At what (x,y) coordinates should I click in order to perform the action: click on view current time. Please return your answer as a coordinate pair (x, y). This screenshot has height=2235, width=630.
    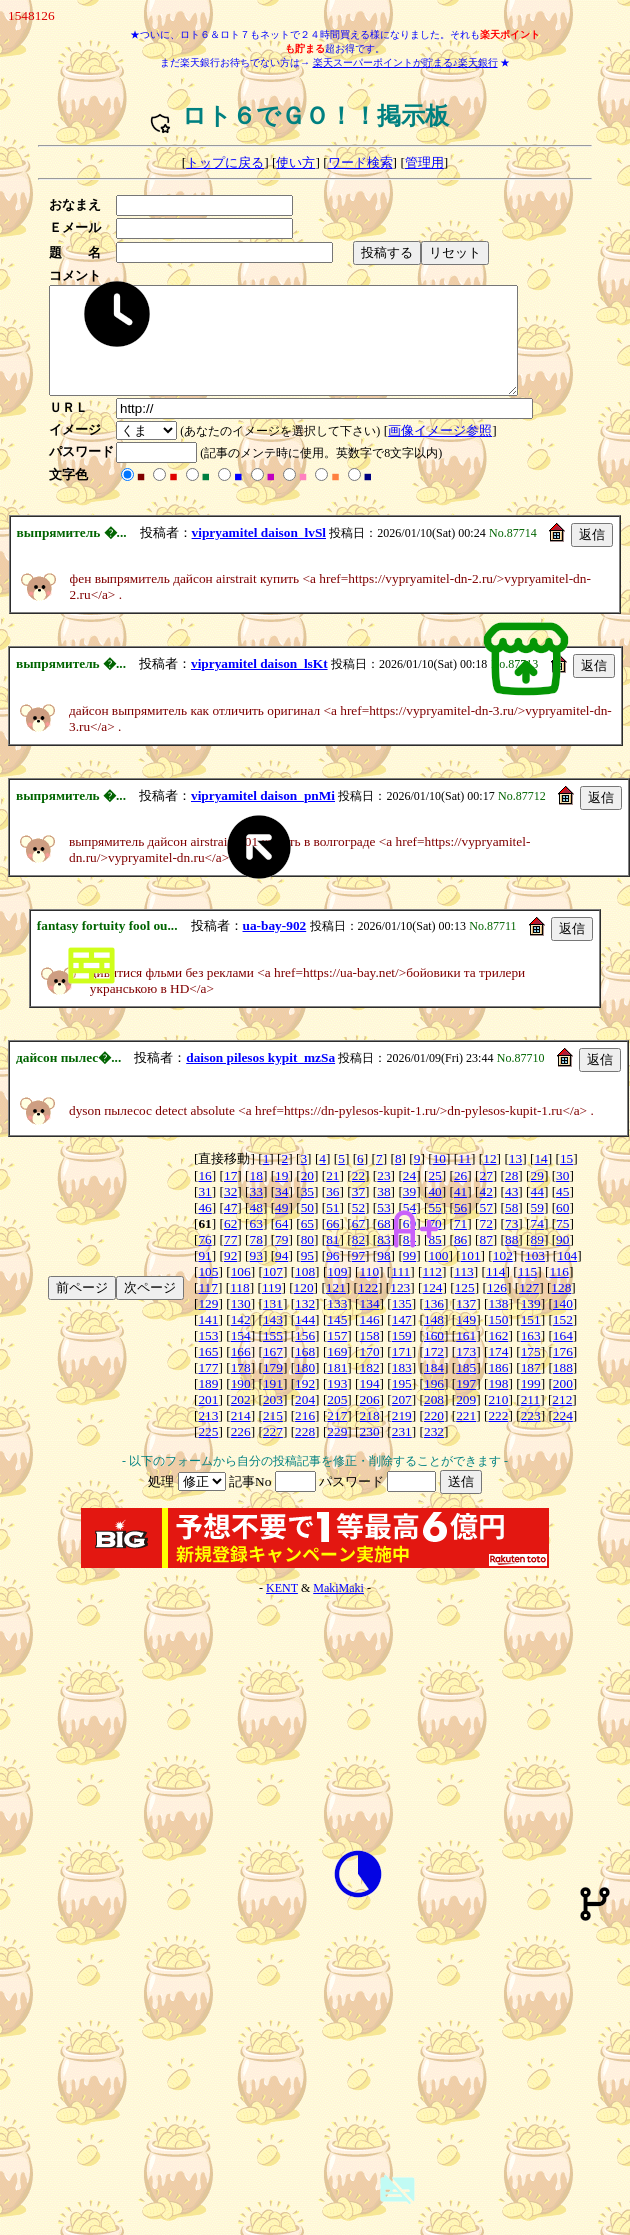
    Looking at the image, I should click on (117, 314).